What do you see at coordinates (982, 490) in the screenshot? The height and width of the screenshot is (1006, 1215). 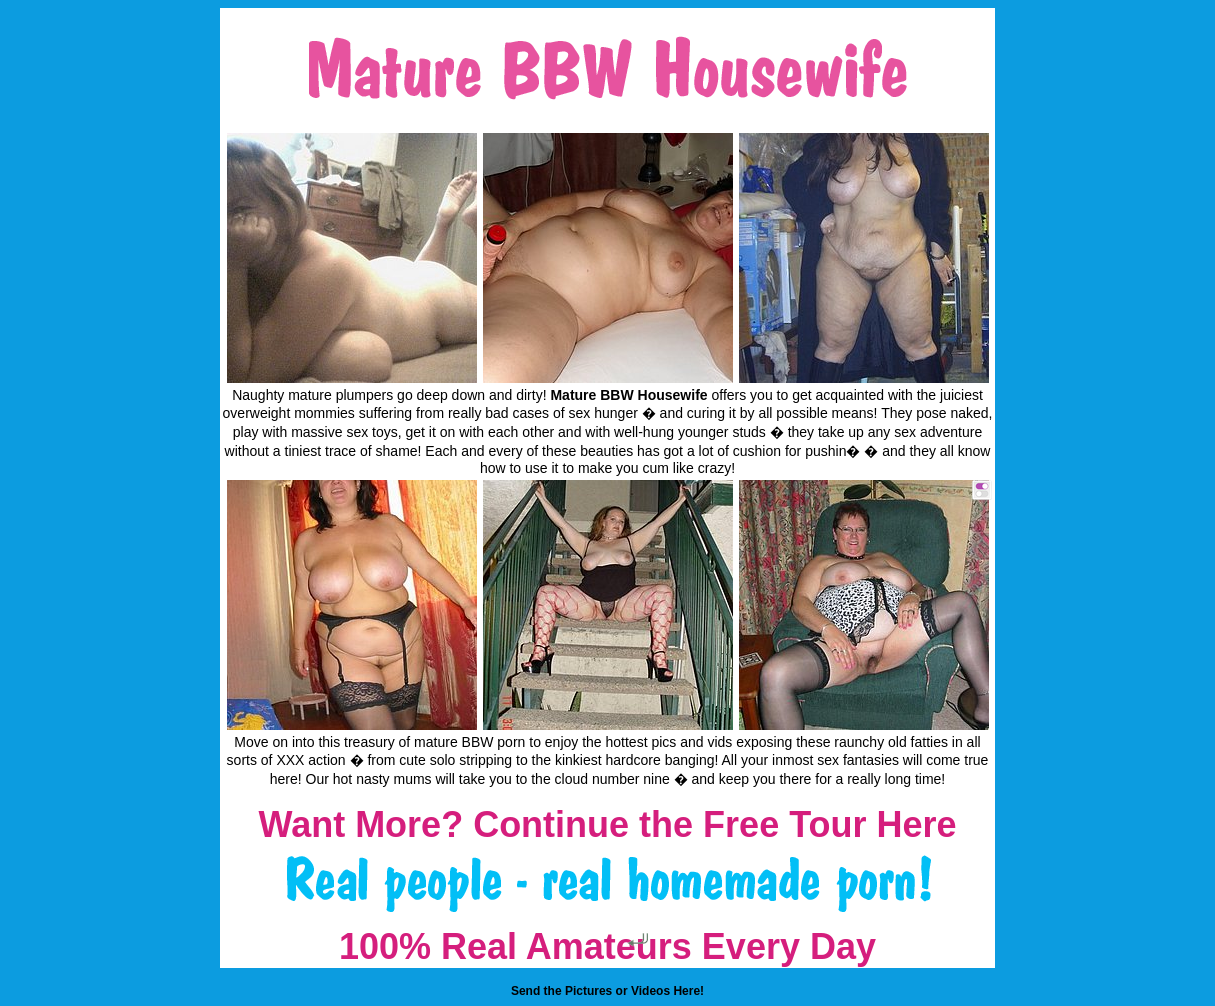 I see `open gnome tweaks application` at bounding box center [982, 490].